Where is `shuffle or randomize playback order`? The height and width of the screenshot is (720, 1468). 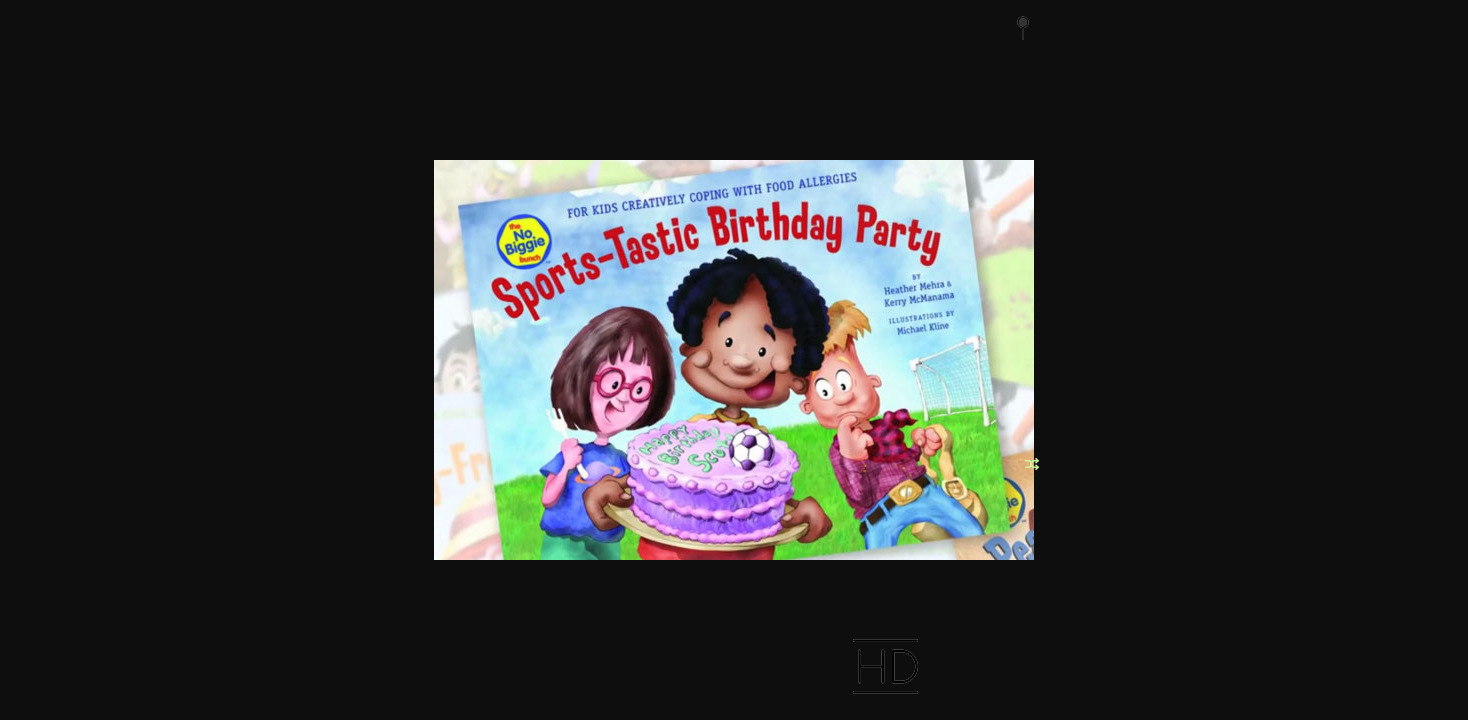 shuffle or randomize playback order is located at coordinates (1032, 464).